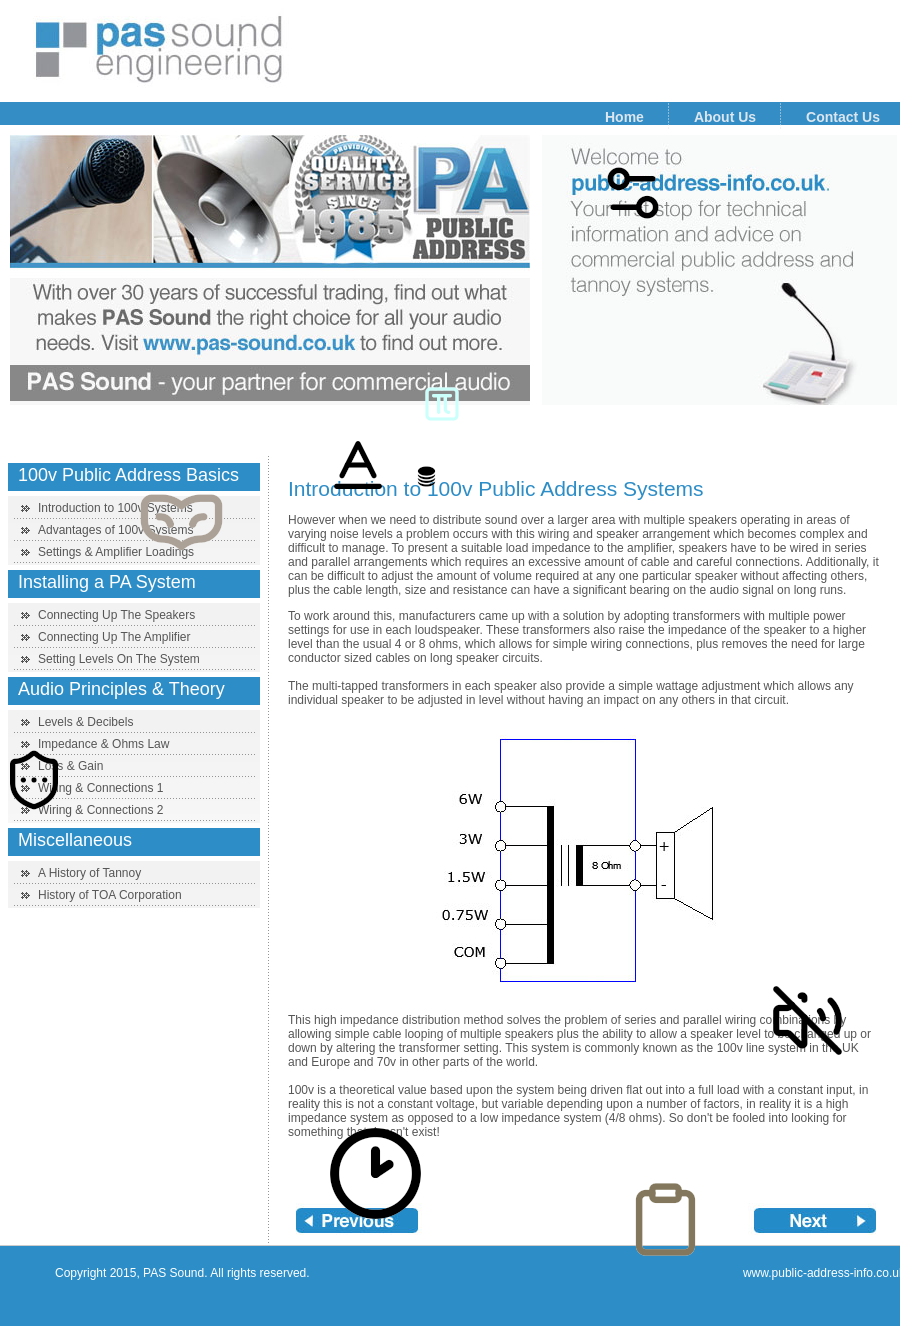 This screenshot has height=1336, width=900. What do you see at coordinates (375, 1173) in the screenshot?
I see `view current time` at bounding box center [375, 1173].